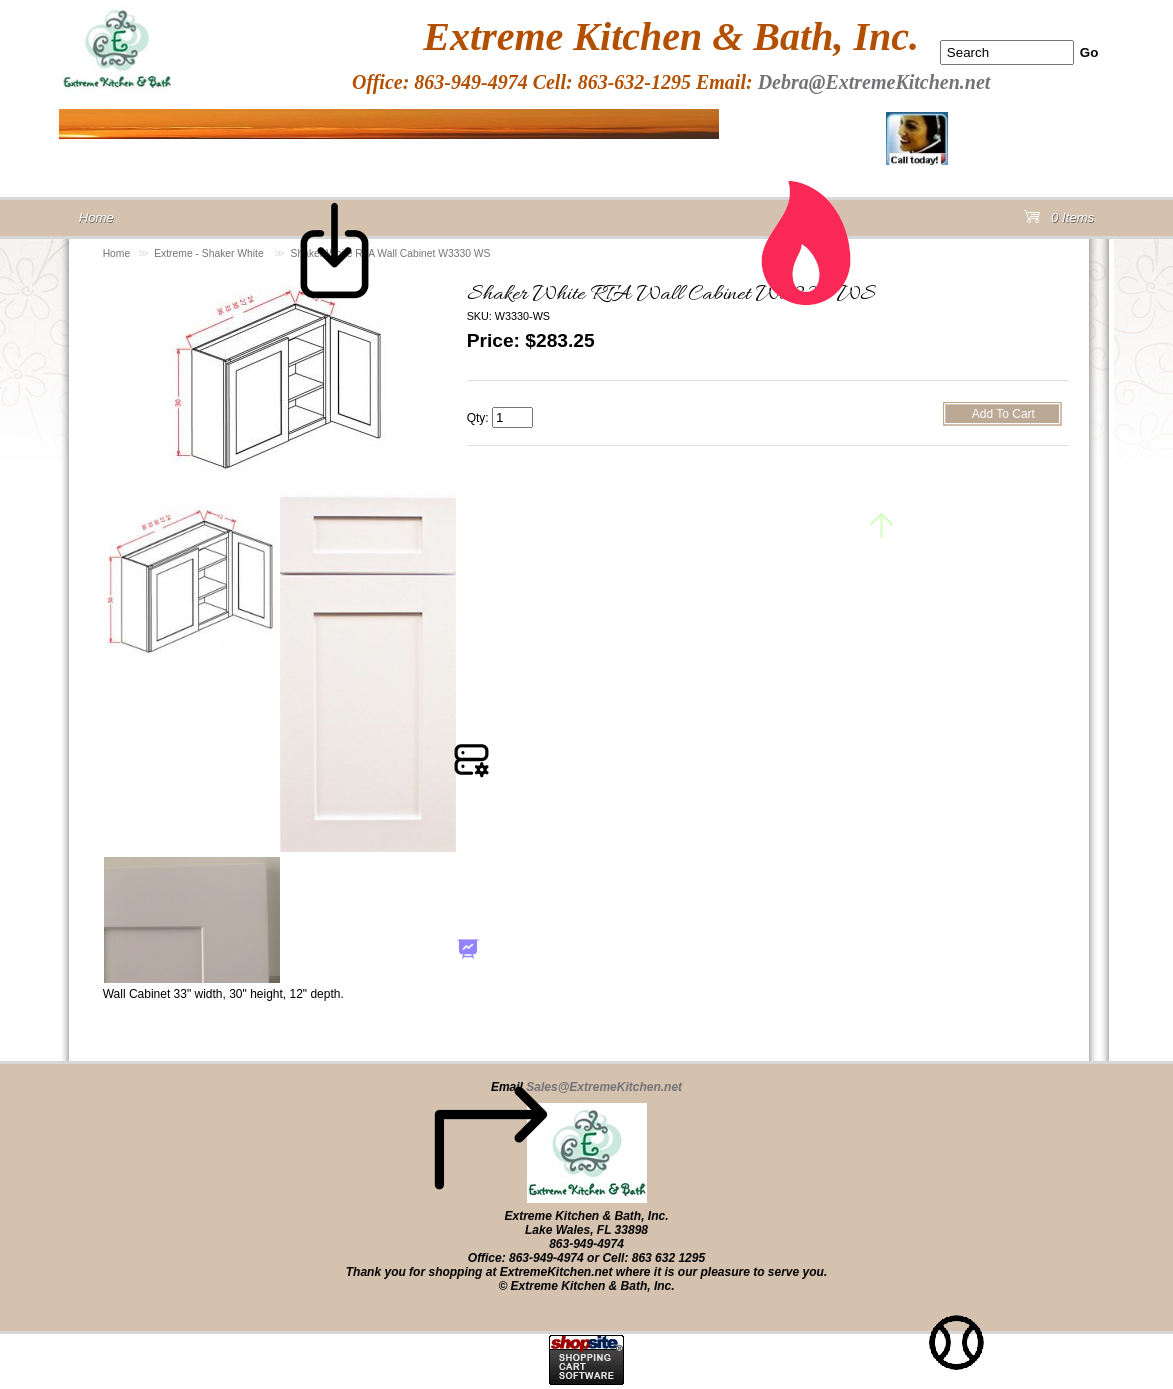 This screenshot has height=1389, width=1173. Describe the element at coordinates (956, 1342) in the screenshot. I see `access baseball or sports content` at that location.